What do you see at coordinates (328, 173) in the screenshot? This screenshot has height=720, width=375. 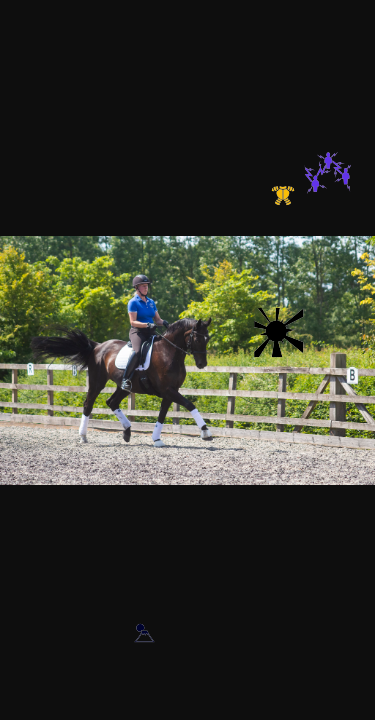 I see `activate chain lightning ability or spell` at bounding box center [328, 173].